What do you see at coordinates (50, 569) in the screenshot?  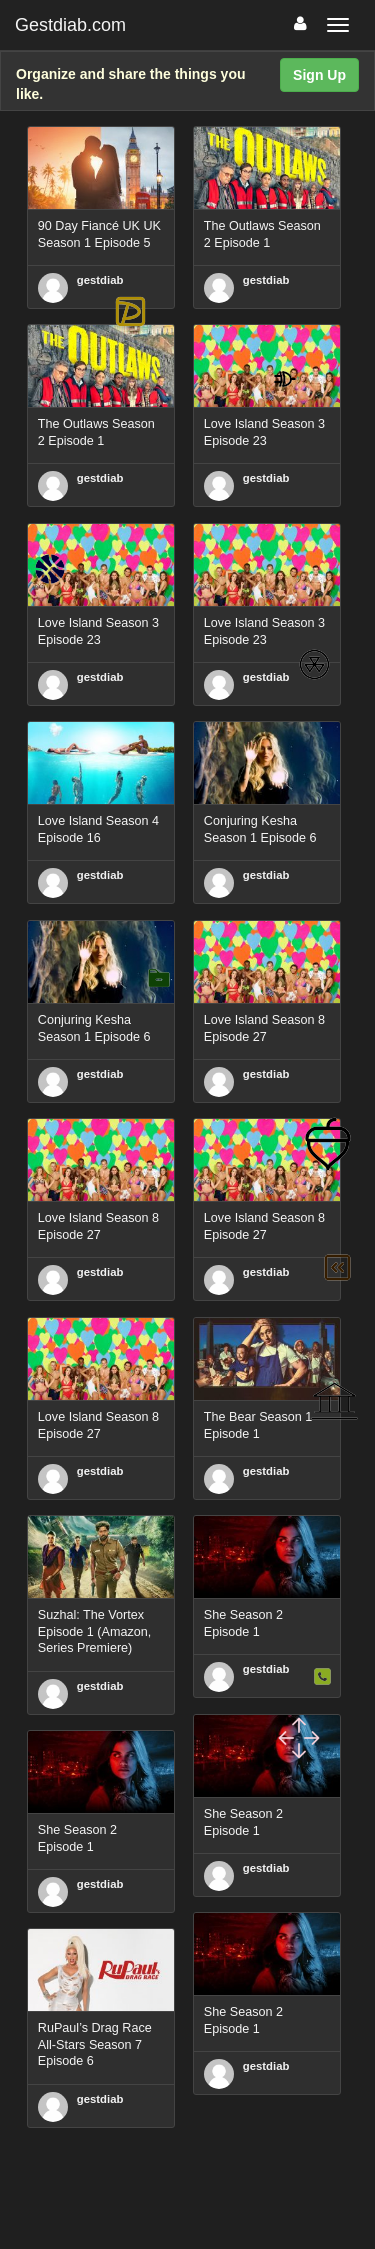 I see `access sports or basketball-related content` at bounding box center [50, 569].